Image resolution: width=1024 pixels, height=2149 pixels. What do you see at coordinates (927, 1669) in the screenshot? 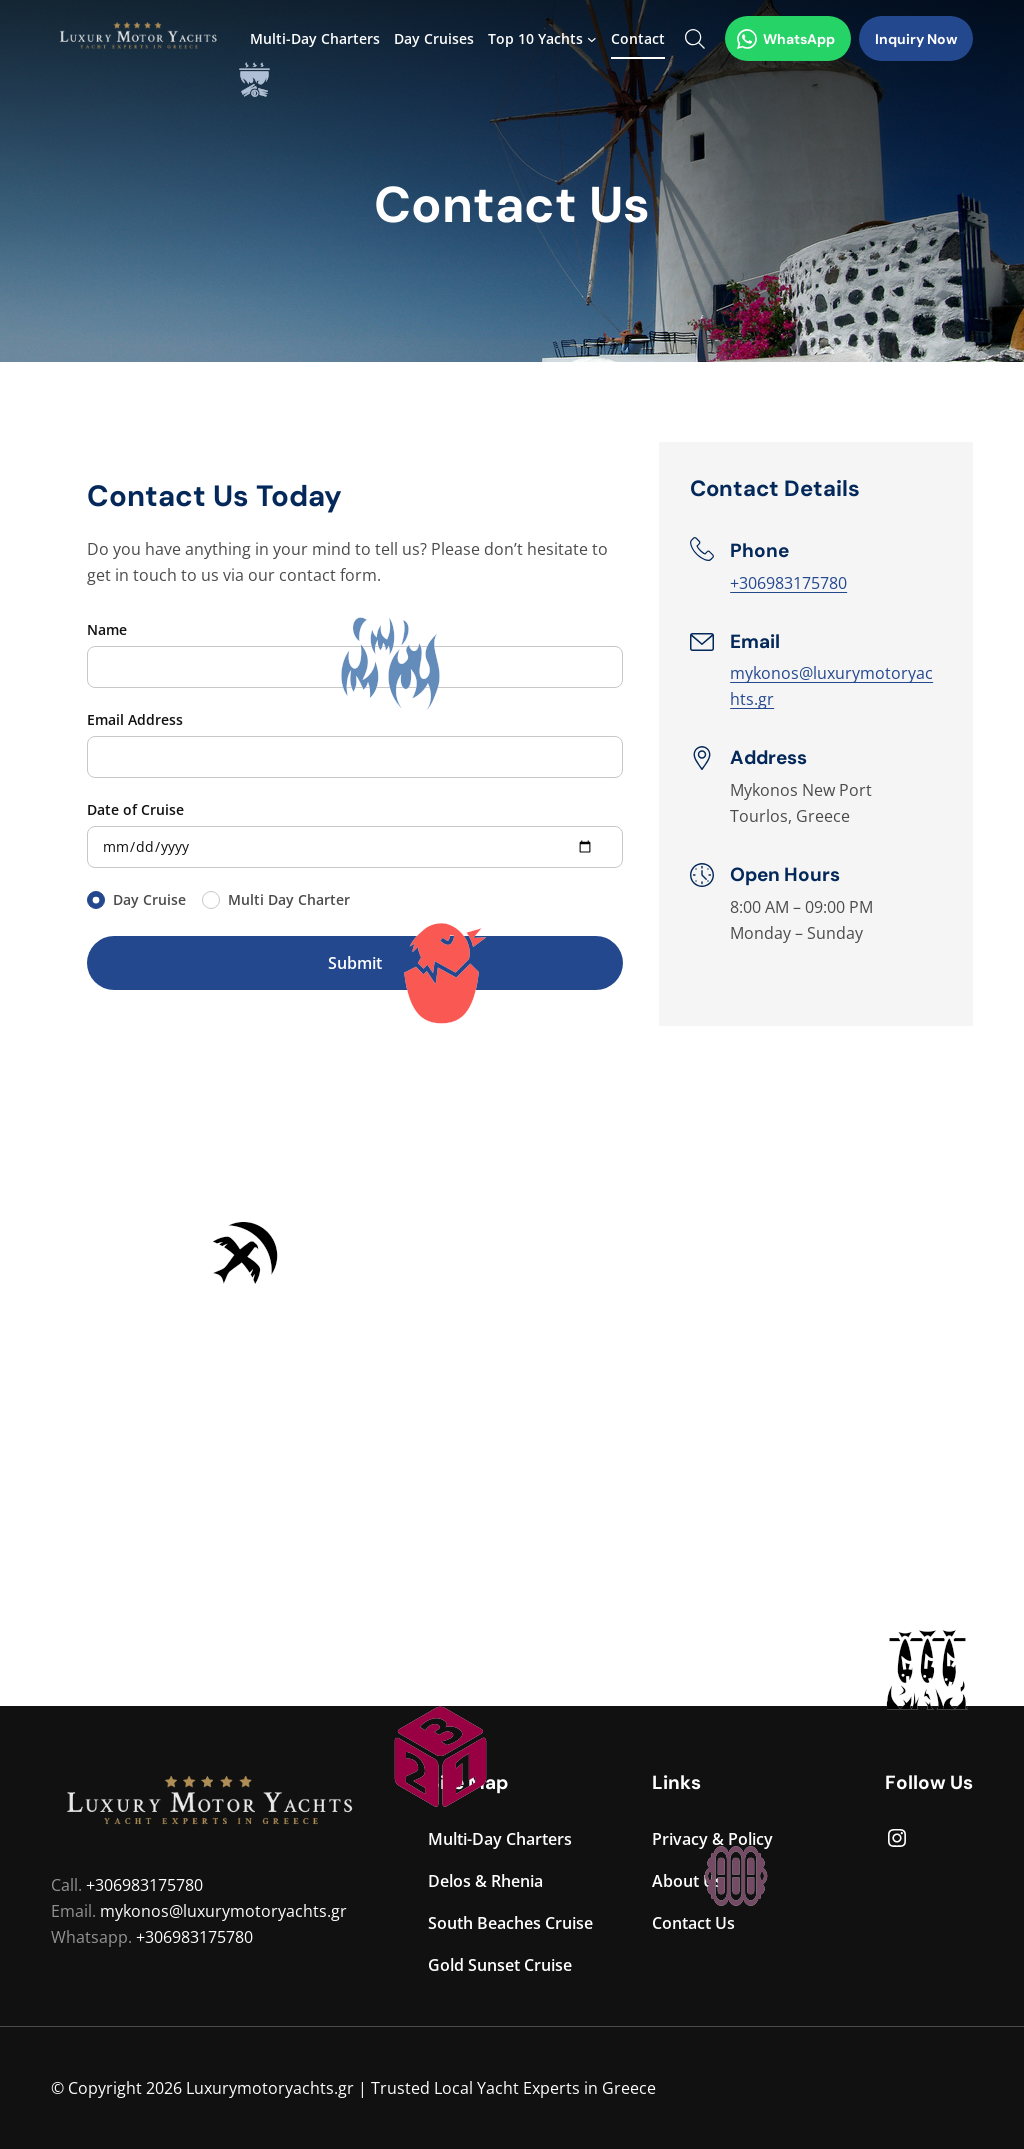
I see `smoke fish at a cooking station` at bounding box center [927, 1669].